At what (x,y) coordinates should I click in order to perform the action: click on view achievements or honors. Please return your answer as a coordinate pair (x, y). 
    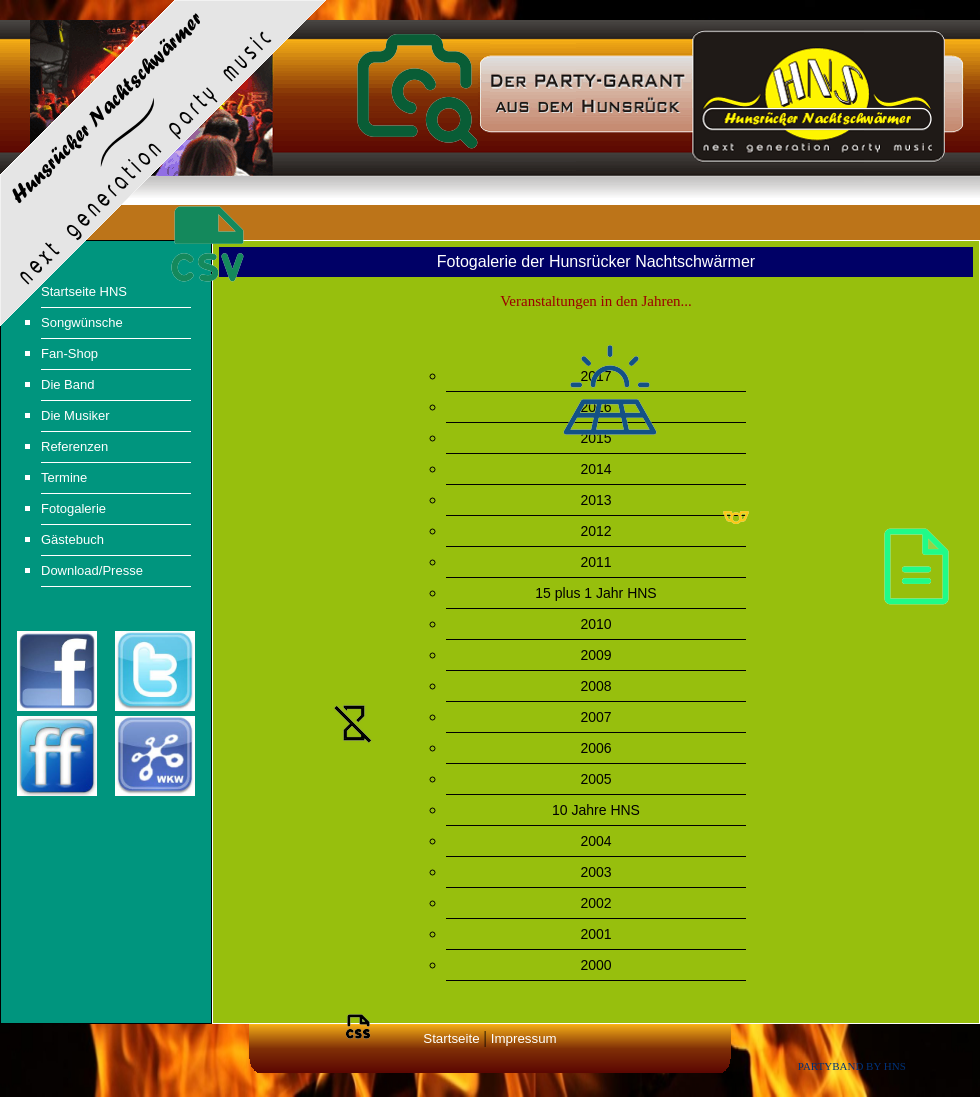
    Looking at the image, I should click on (736, 517).